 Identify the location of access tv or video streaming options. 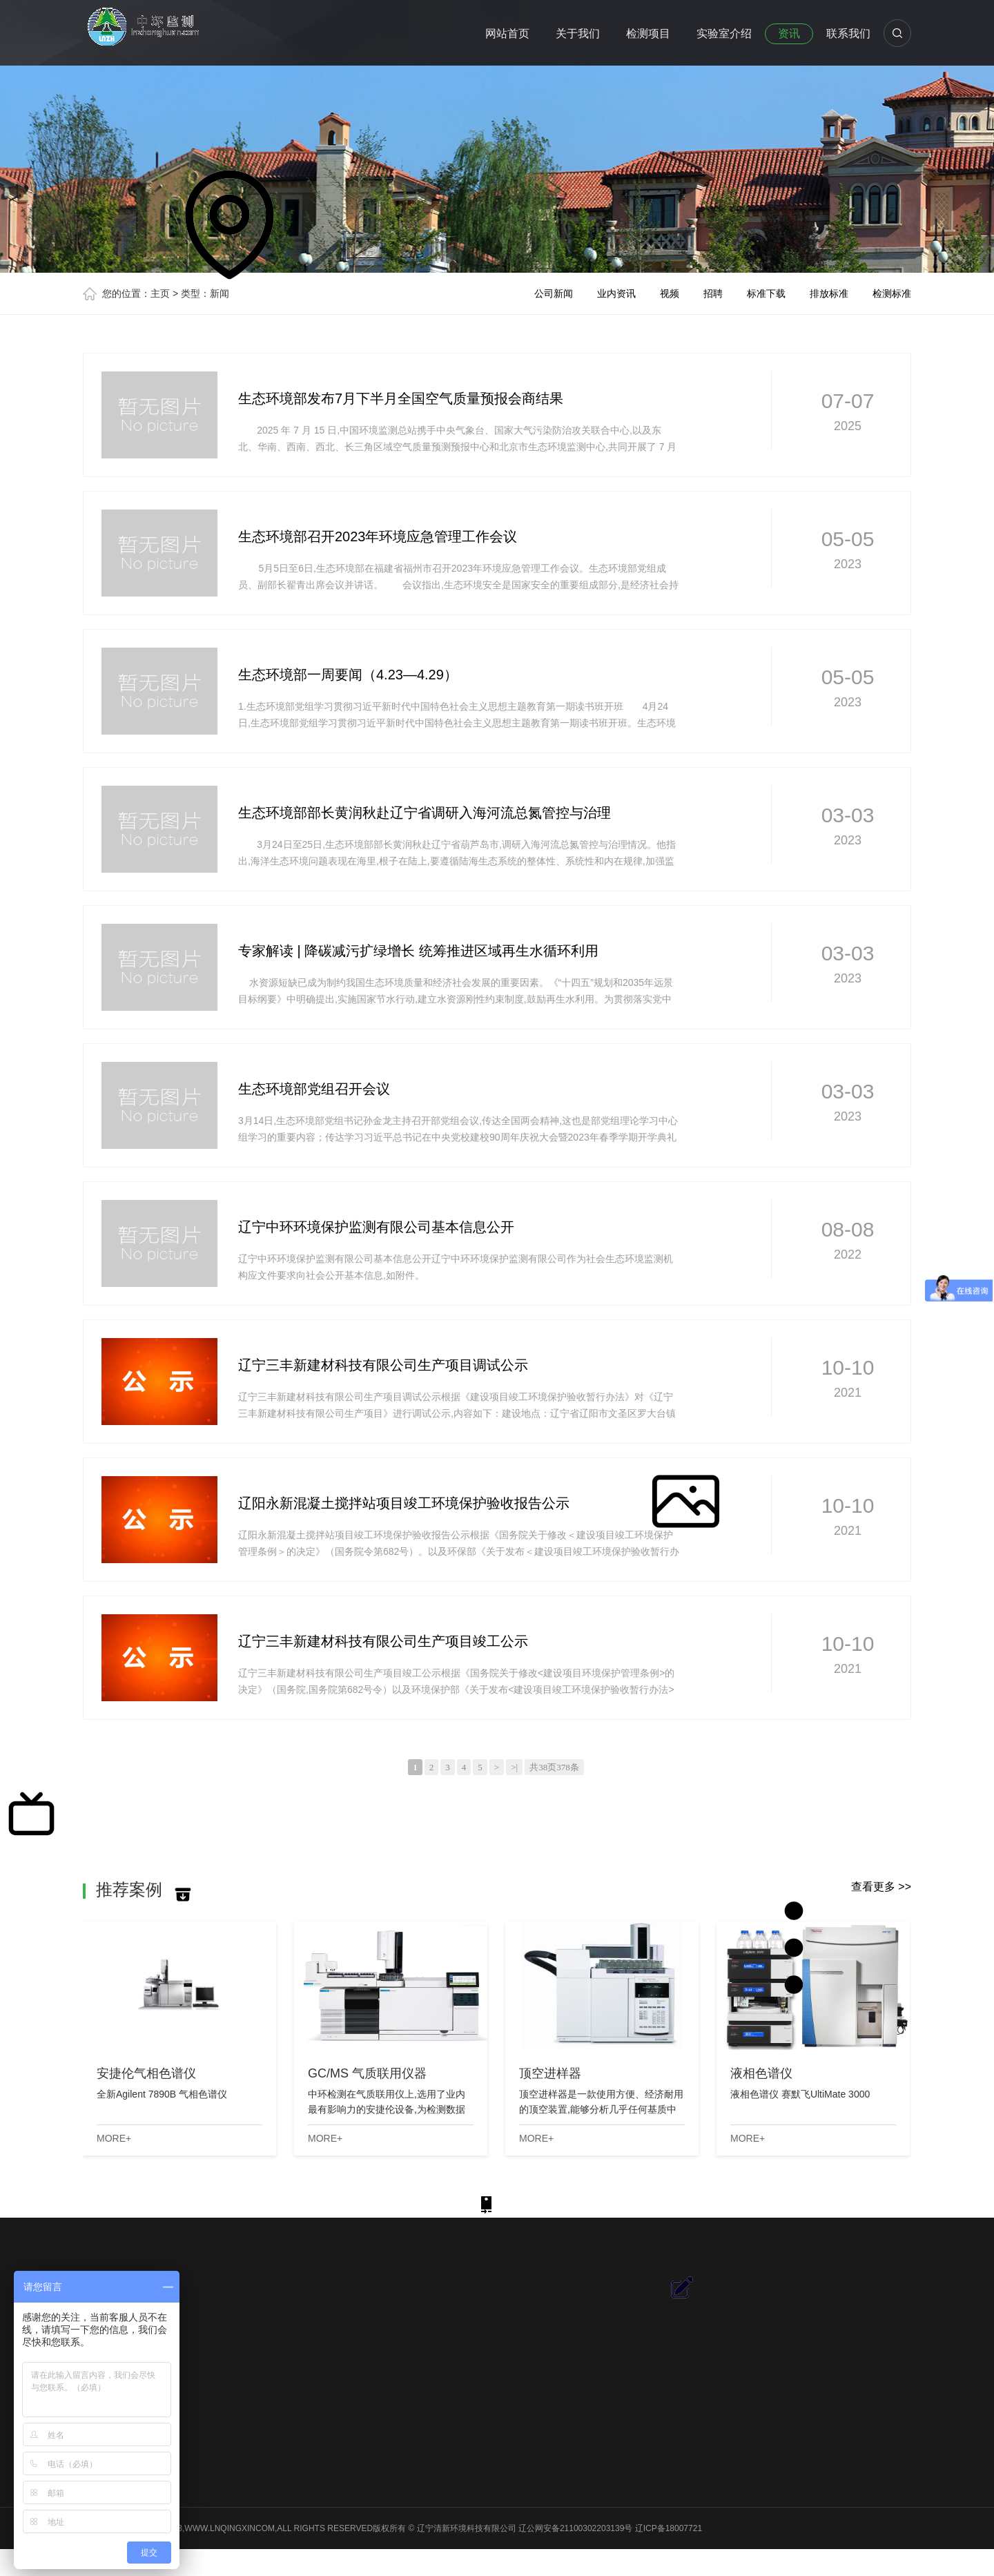
(31, 1814).